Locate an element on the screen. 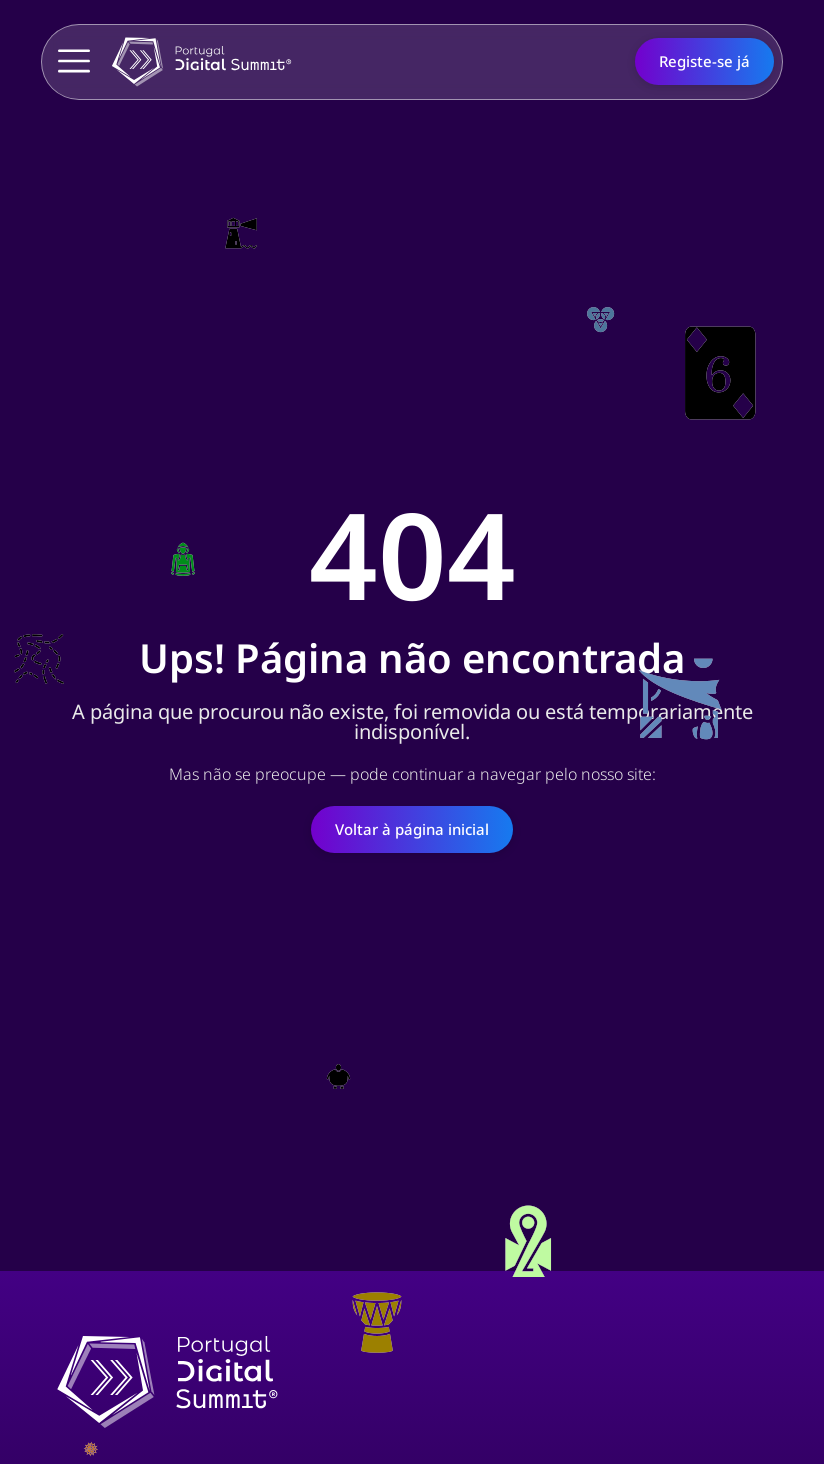  indicates a character's weight or body type stat is located at coordinates (338, 1076).